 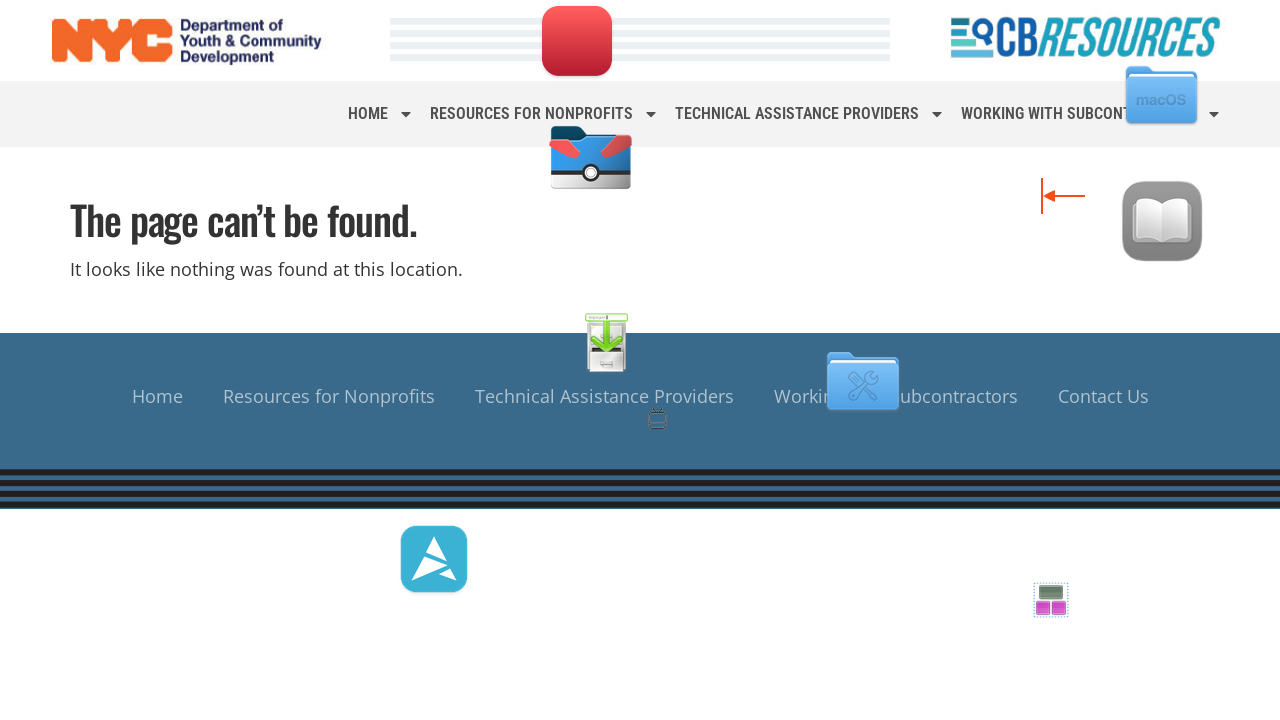 I want to click on go to the first item in a list or sequence, so click(x=1063, y=196).